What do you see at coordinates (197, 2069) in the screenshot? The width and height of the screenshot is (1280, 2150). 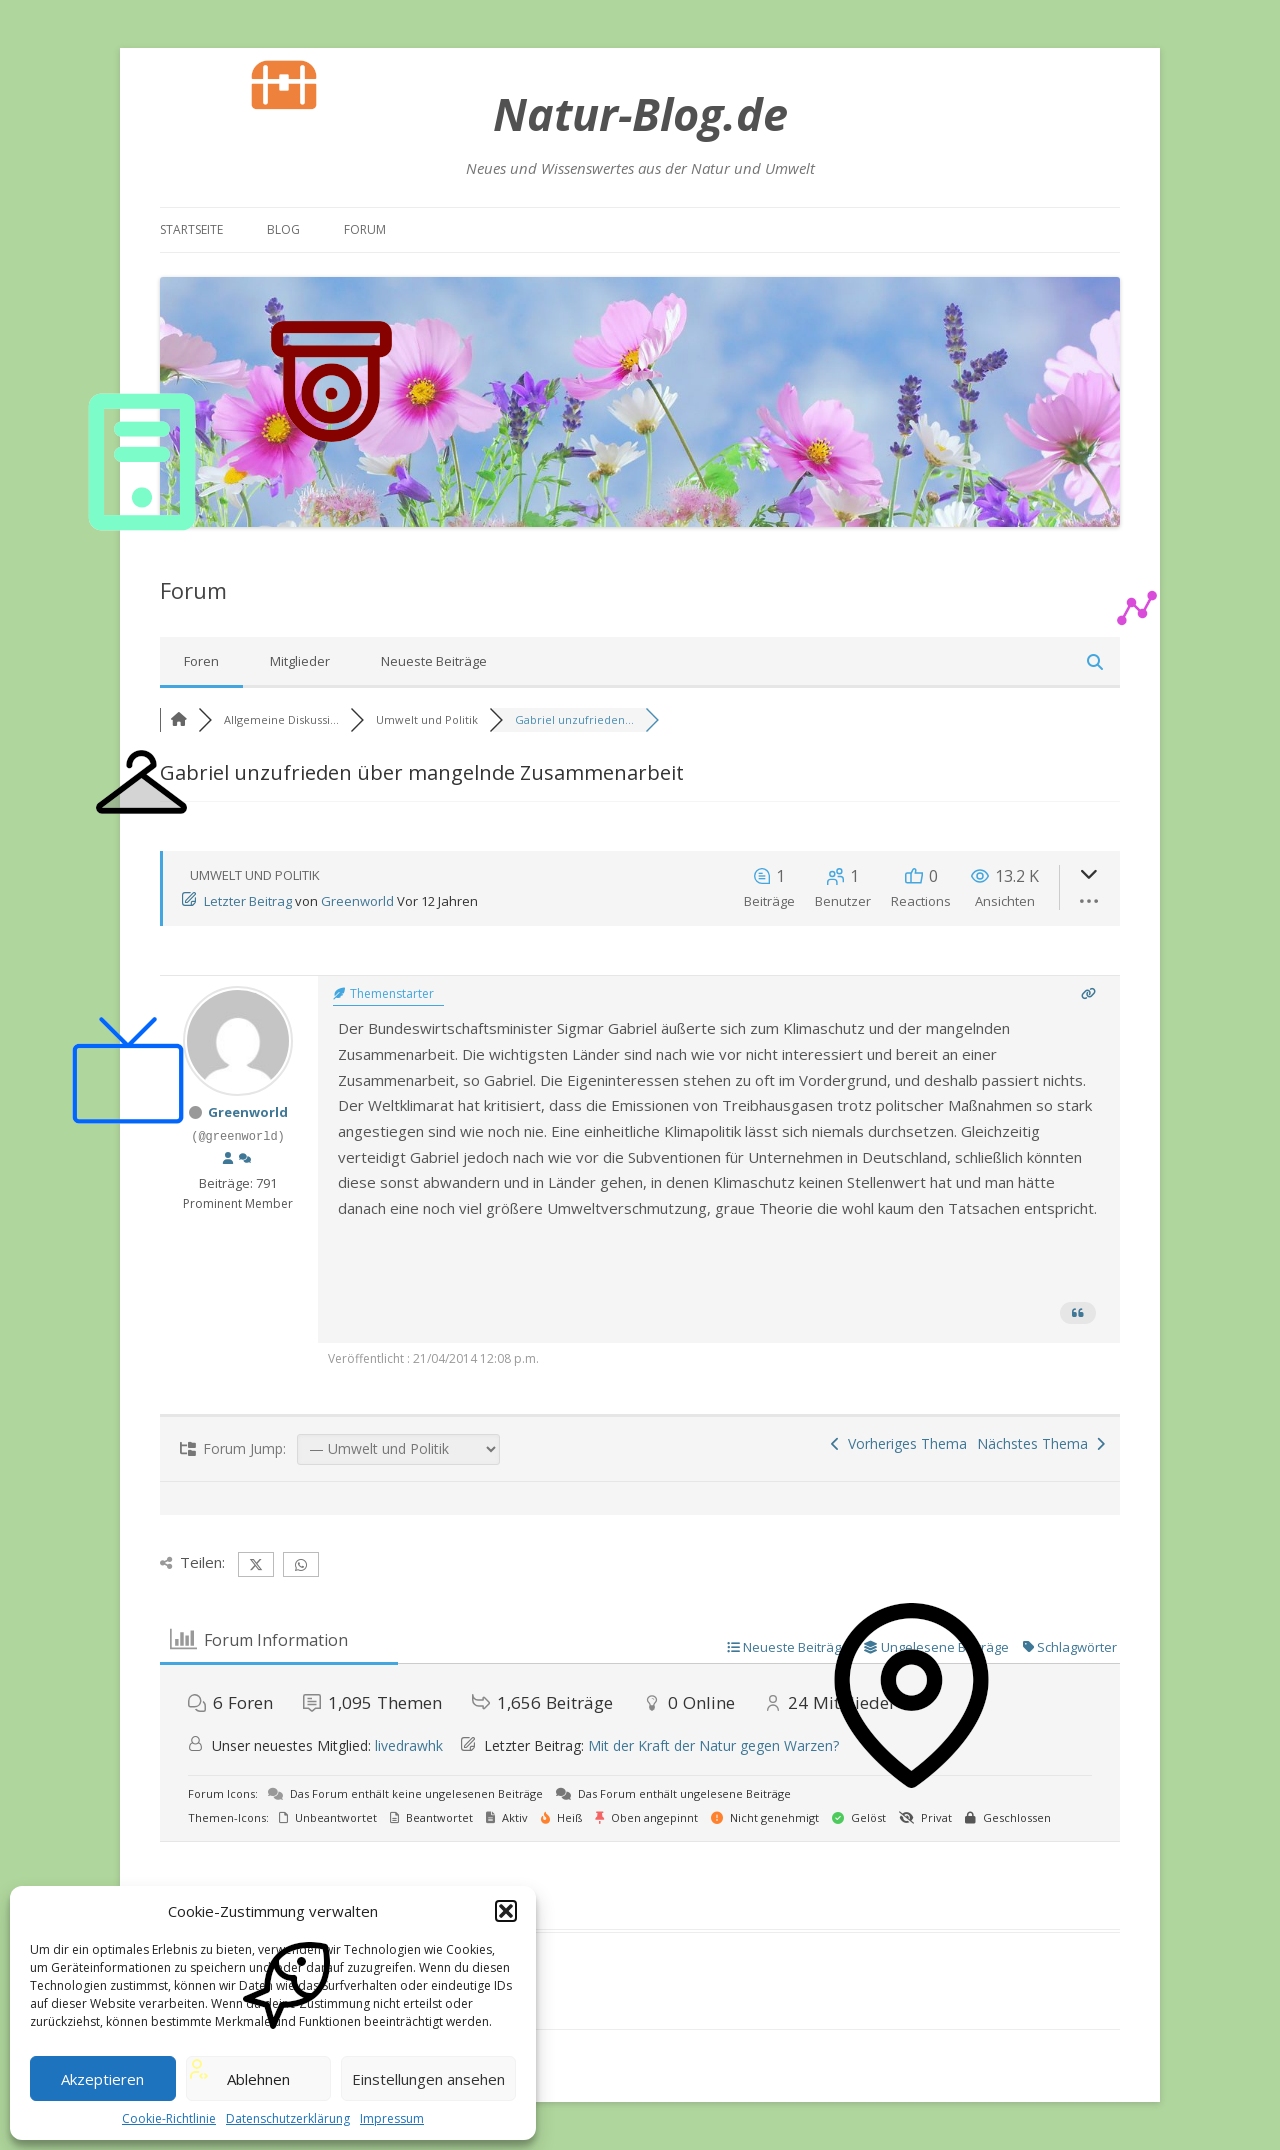 I see `view developer profile` at bounding box center [197, 2069].